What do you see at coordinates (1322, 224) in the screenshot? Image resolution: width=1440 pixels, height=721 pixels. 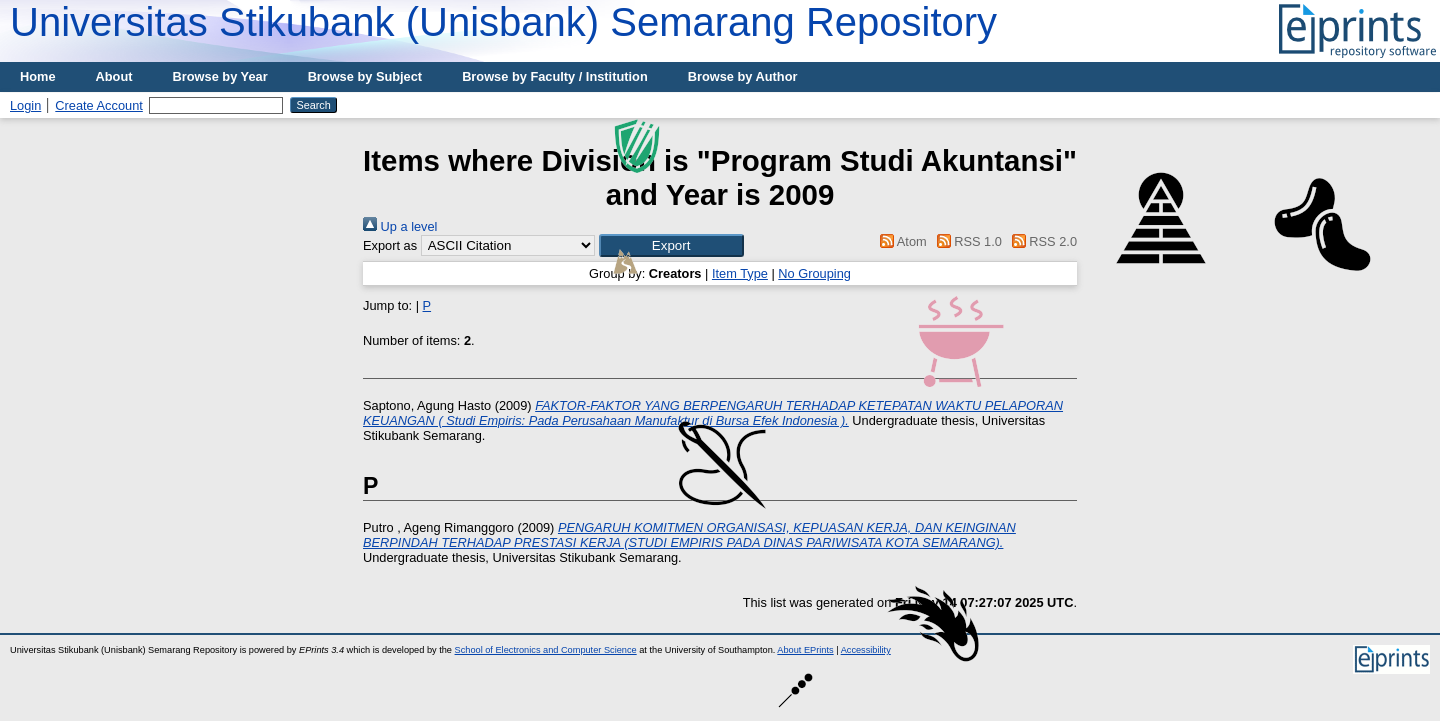 I see `access candy or sweet-themed items` at bounding box center [1322, 224].